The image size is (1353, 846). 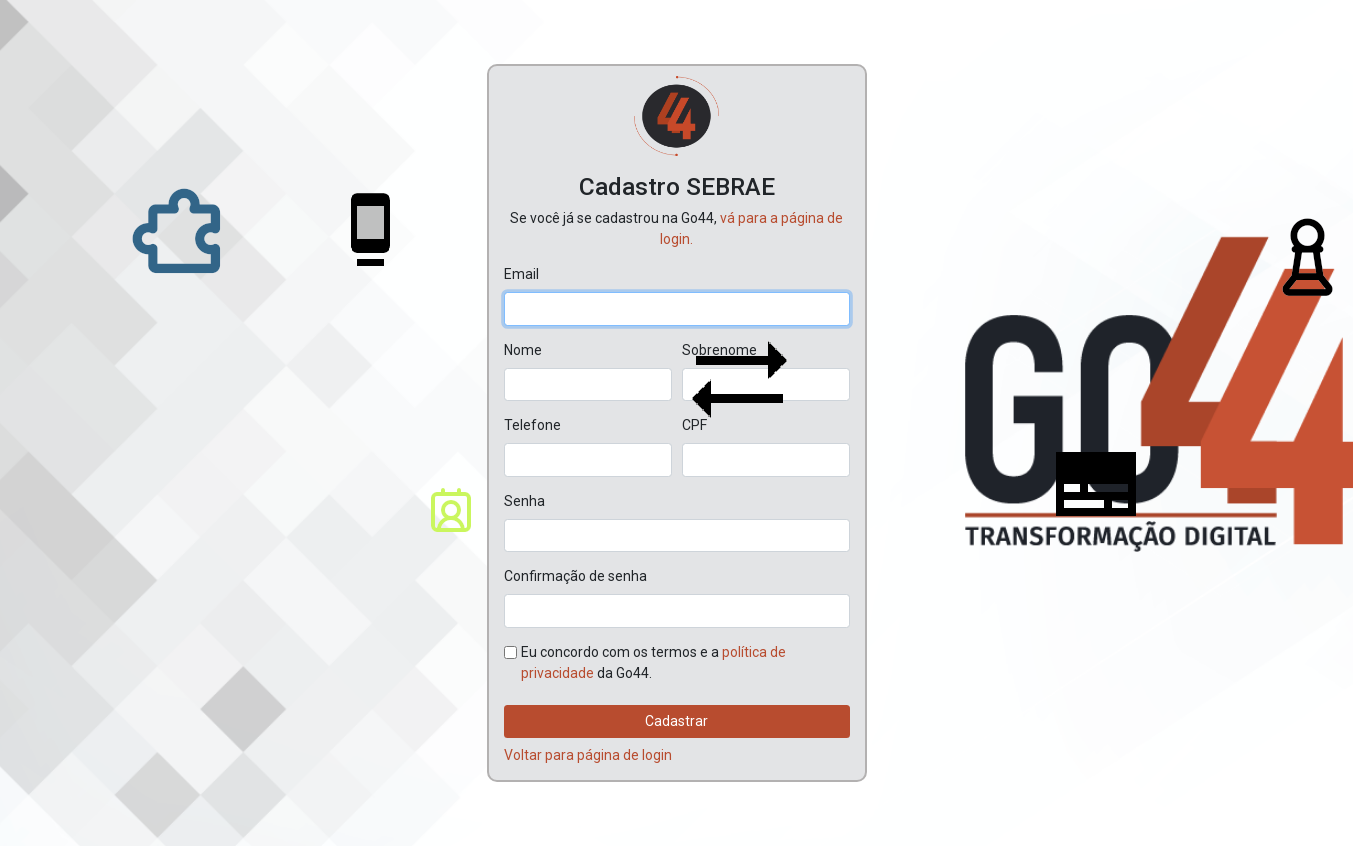 I want to click on dock your device to an external station, so click(x=370, y=229).